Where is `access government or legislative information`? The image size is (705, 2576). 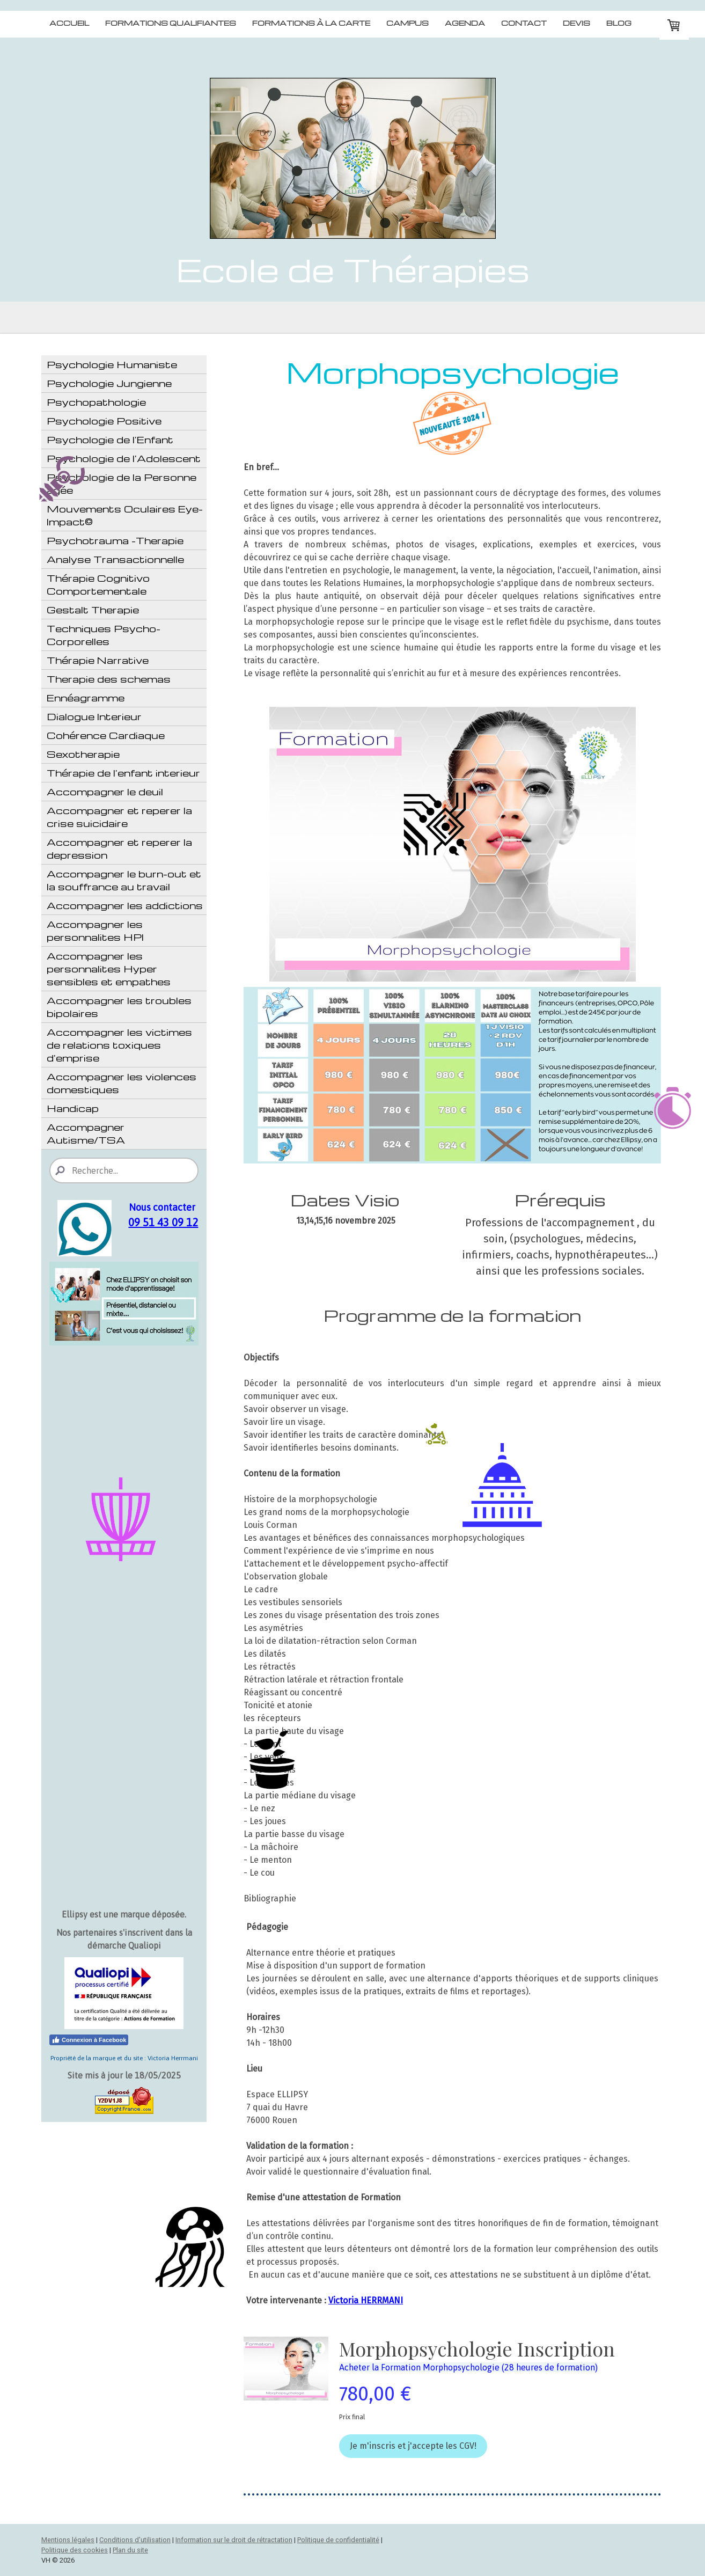 access government or legislative information is located at coordinates (502, 1484).